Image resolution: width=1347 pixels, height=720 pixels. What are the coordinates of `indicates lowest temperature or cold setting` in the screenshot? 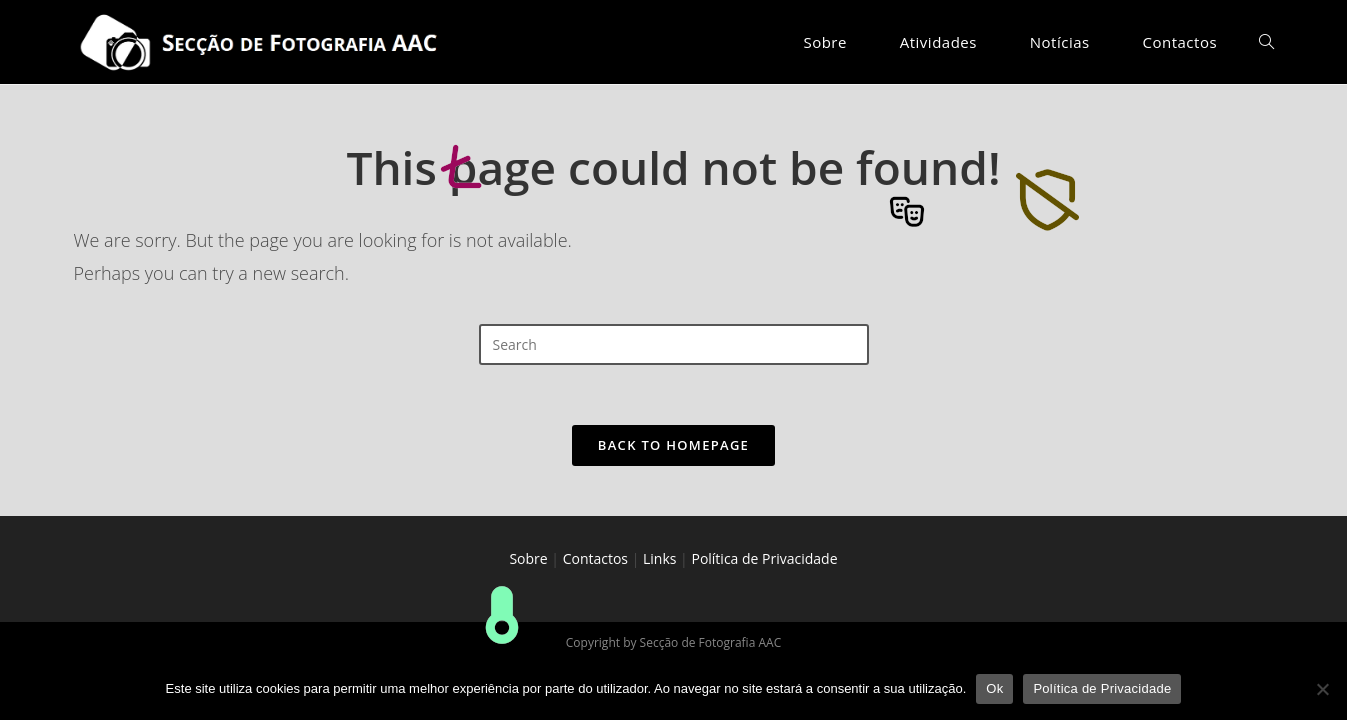 It's located at (502, 615).